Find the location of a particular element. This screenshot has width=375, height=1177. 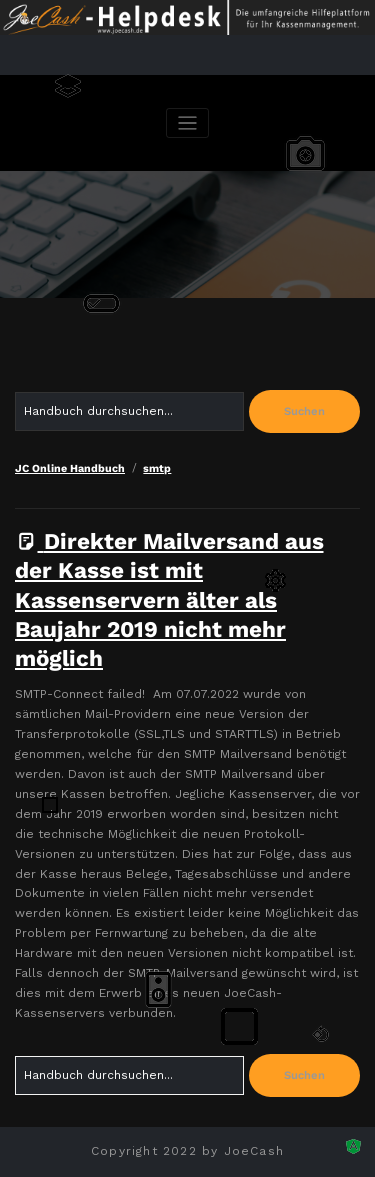

edit or modify attribute settings is located at coordinates (101, 303).